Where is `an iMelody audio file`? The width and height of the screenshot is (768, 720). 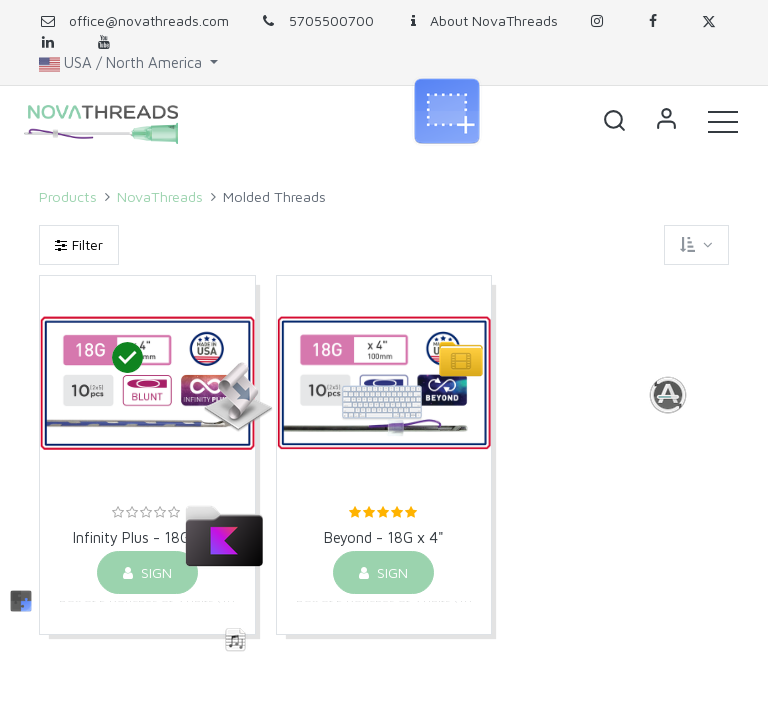 an iMelody audio file is located at coordinates (235, 639).